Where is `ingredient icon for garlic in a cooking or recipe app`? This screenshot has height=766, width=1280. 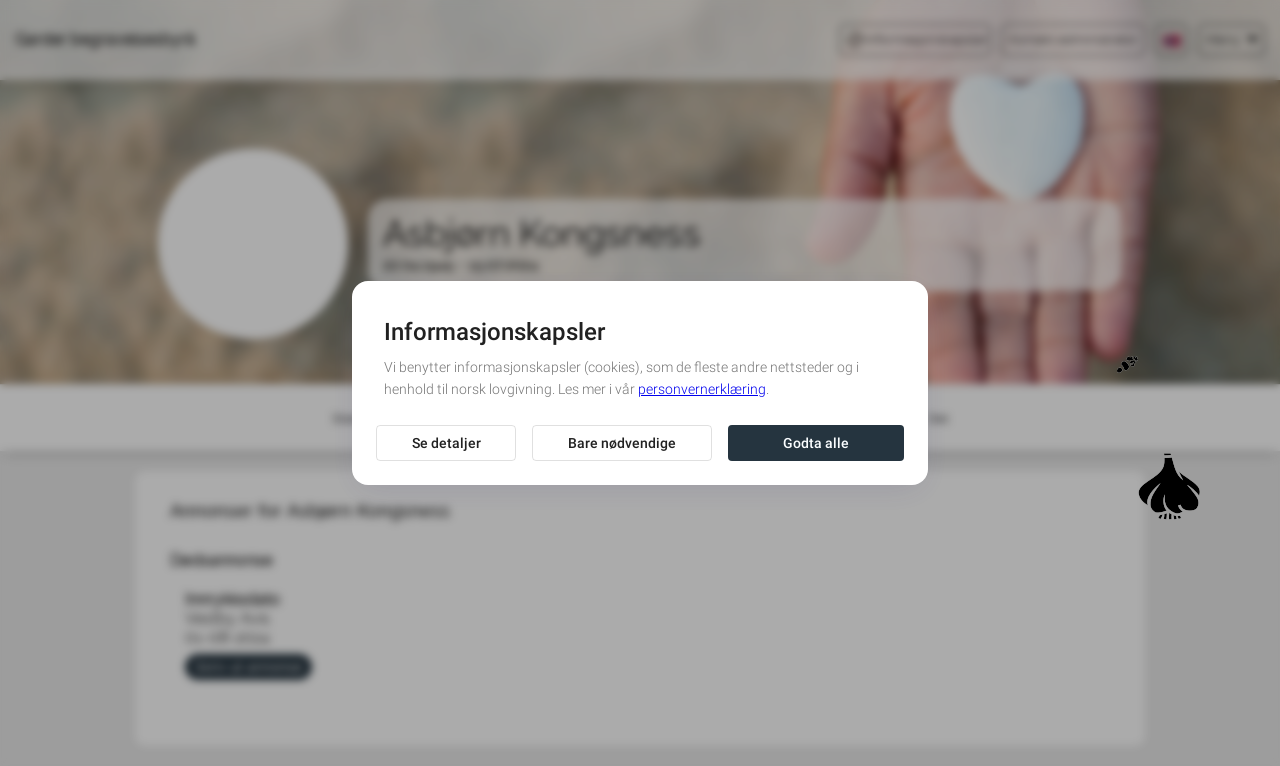
ingredient icon for garlic in a cooking or recipe app is located at coordinates (1169, 485).